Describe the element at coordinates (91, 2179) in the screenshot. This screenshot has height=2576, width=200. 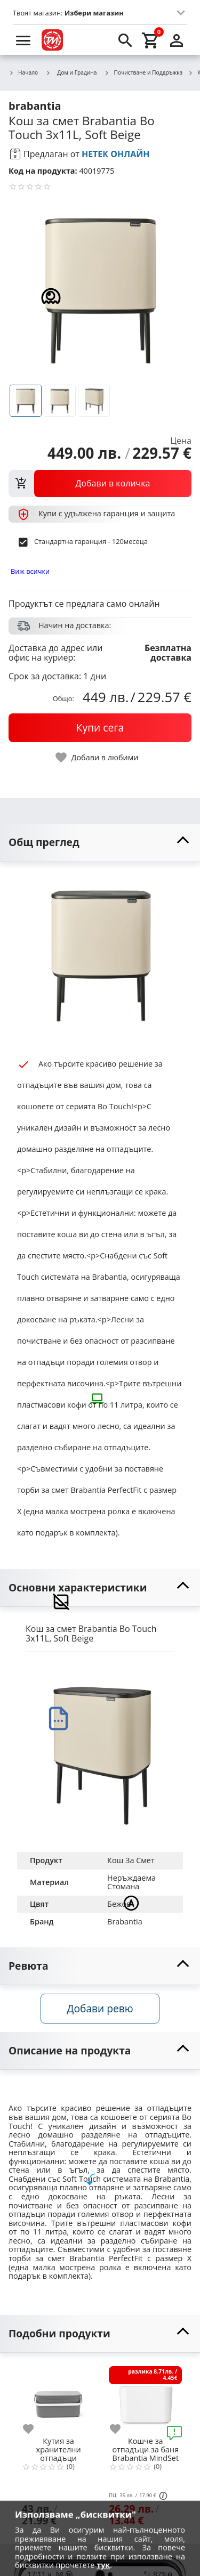
I see `go back and down in navigation` at that location.